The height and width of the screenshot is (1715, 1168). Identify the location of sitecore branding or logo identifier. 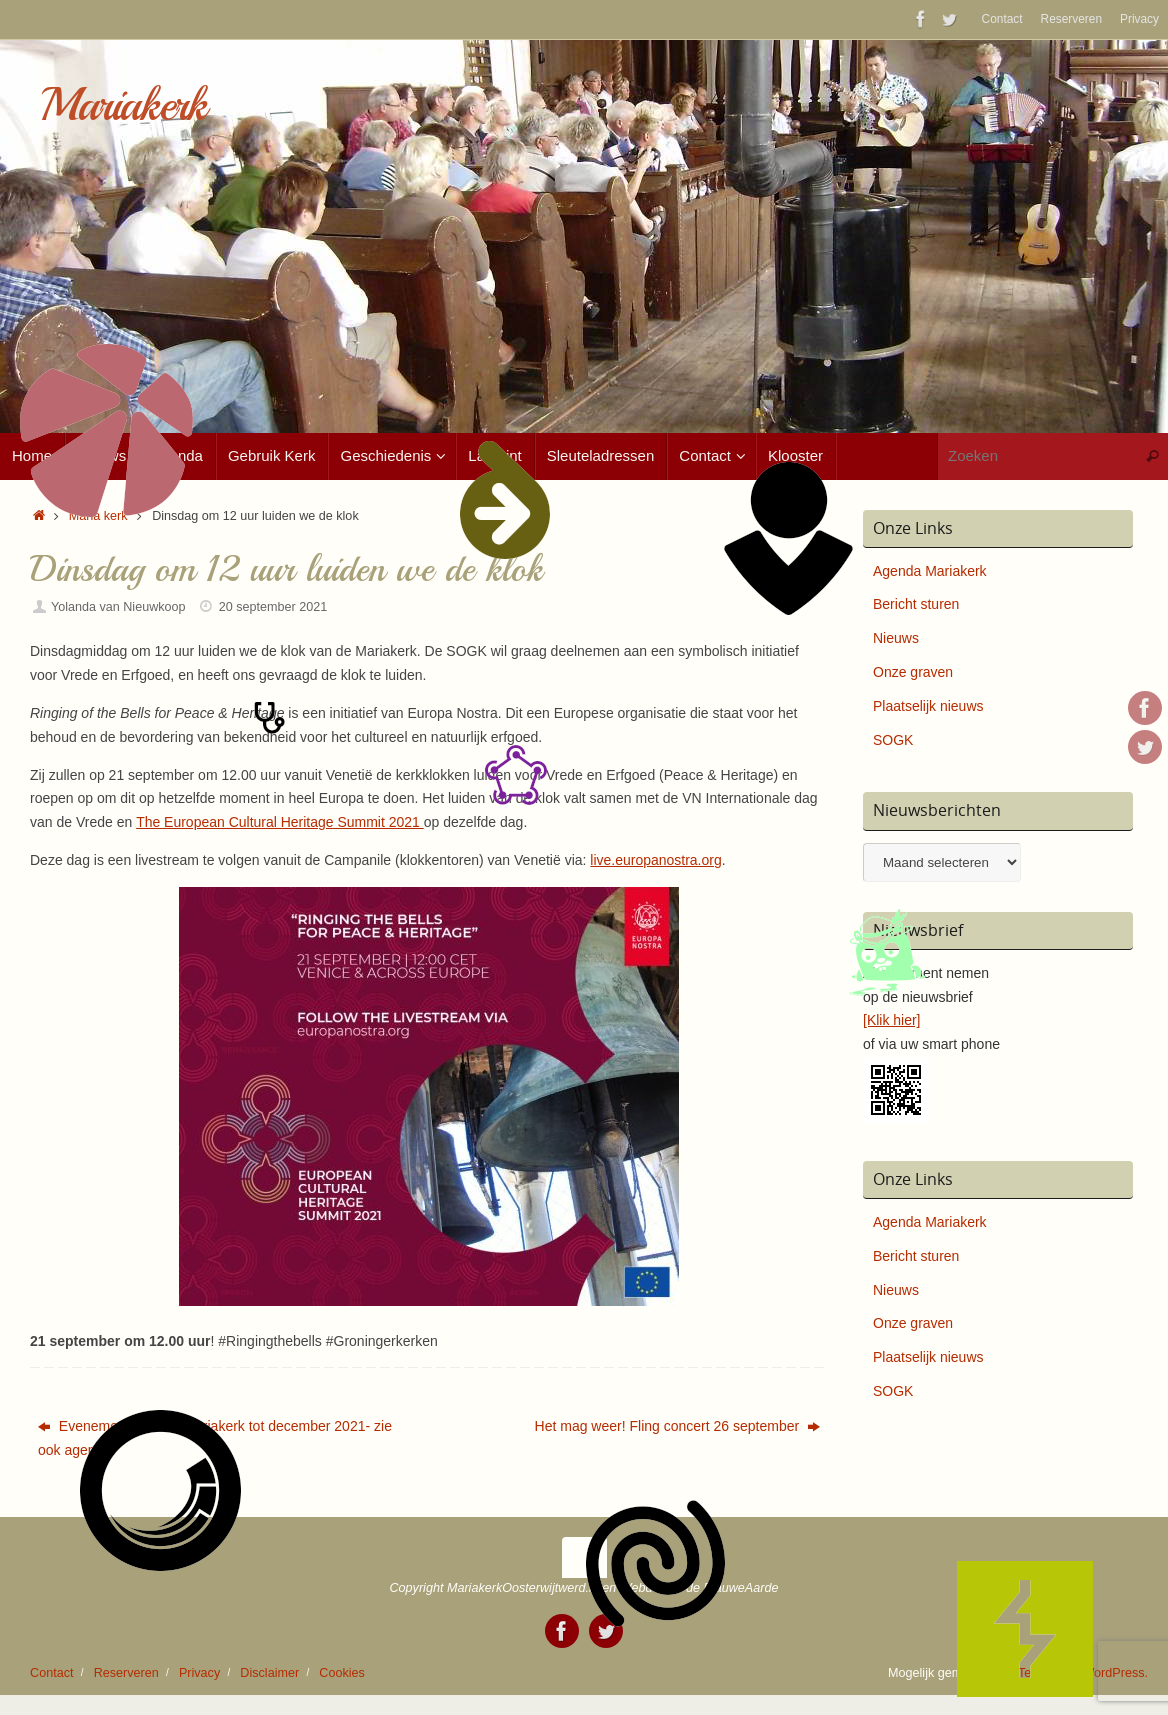
(160, 1490).